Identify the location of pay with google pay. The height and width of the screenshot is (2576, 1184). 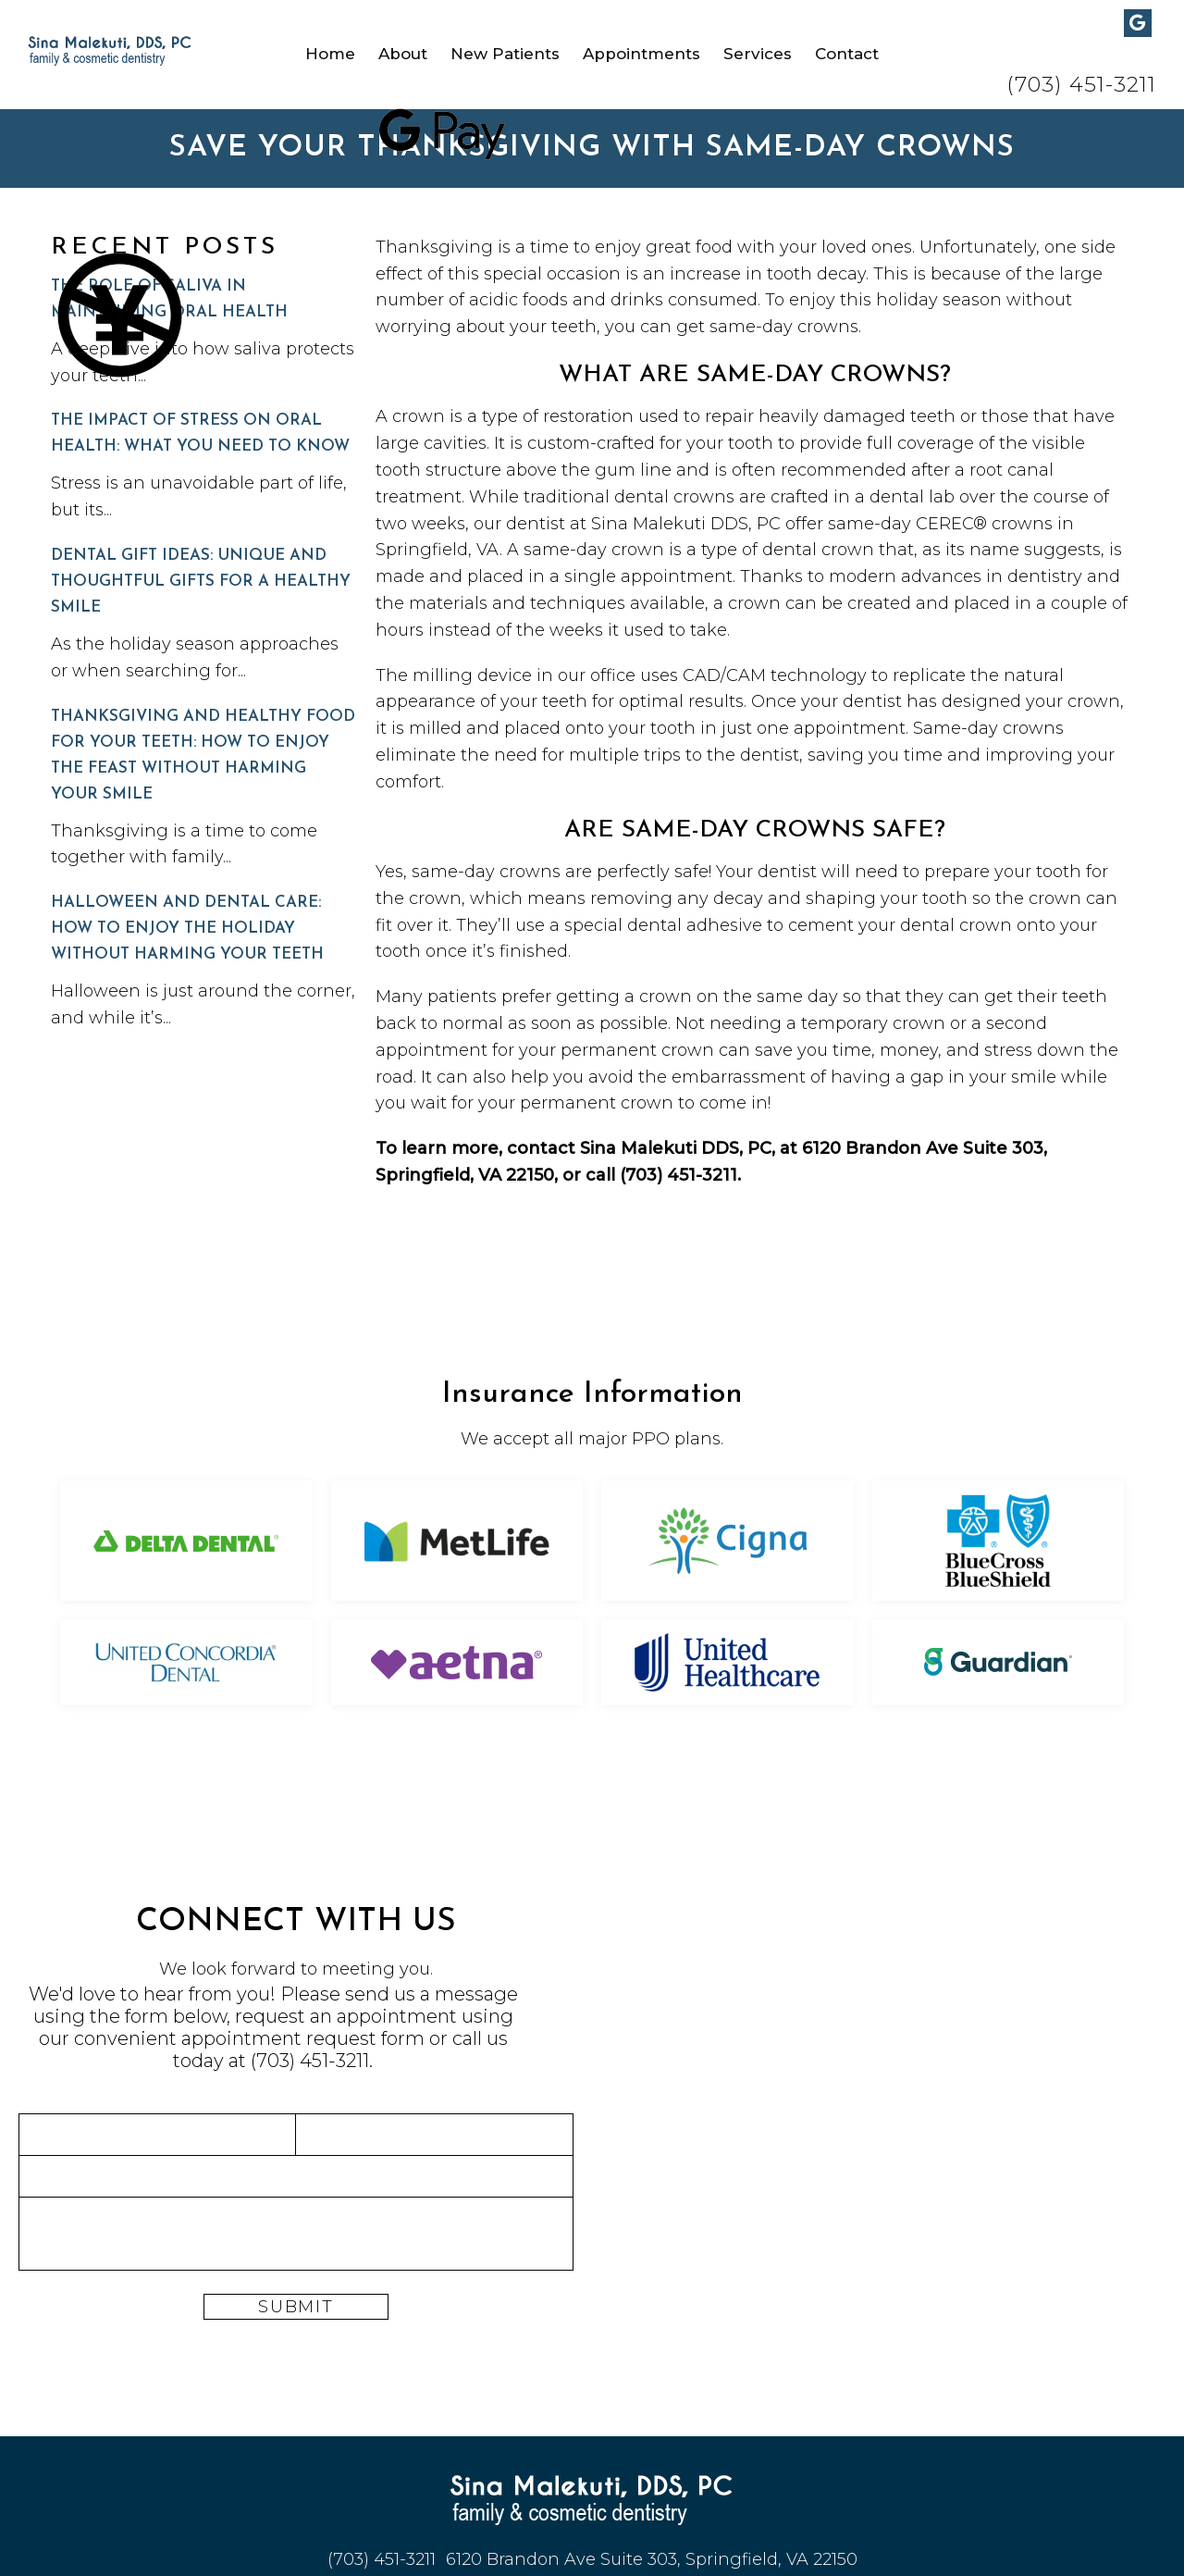
(442, 134).